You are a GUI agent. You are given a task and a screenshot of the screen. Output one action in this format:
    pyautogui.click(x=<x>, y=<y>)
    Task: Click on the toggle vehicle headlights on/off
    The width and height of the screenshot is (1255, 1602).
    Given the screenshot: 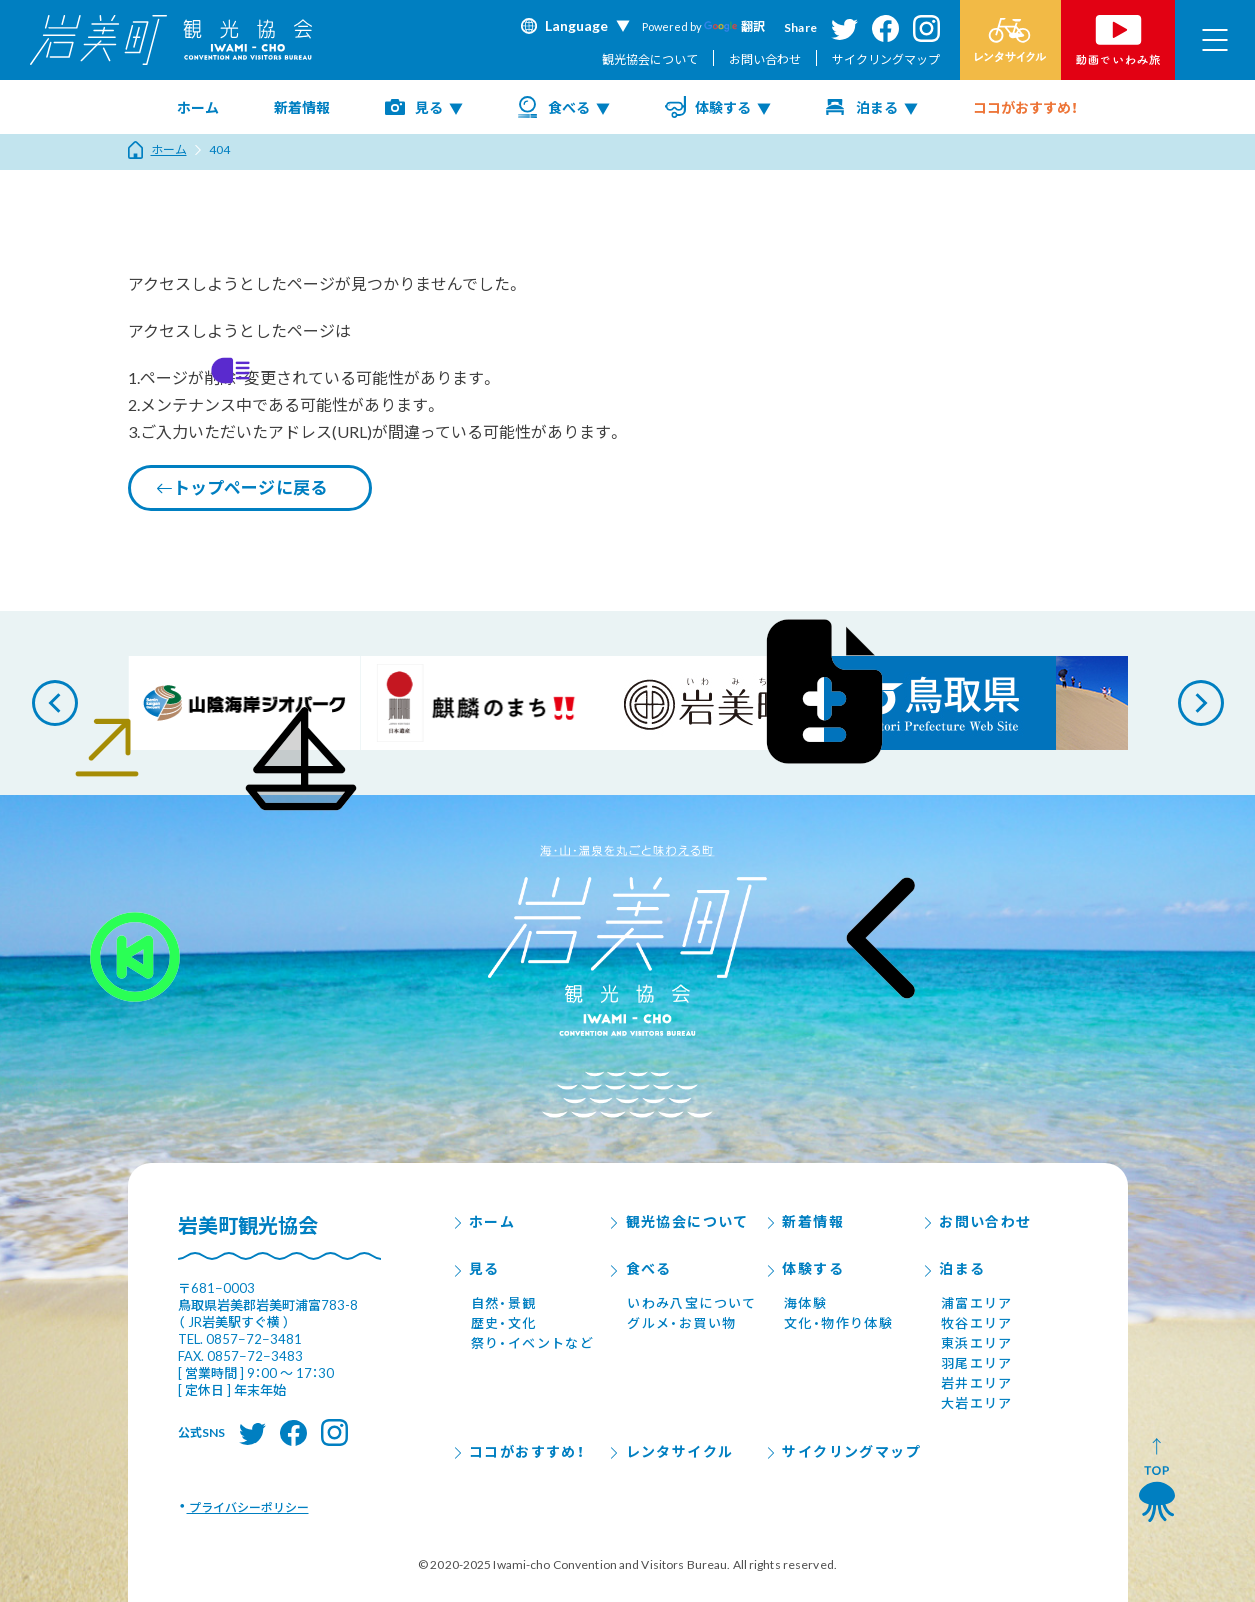 What is the action you would take?
    pyautogui.click(x=230, y=370)
    